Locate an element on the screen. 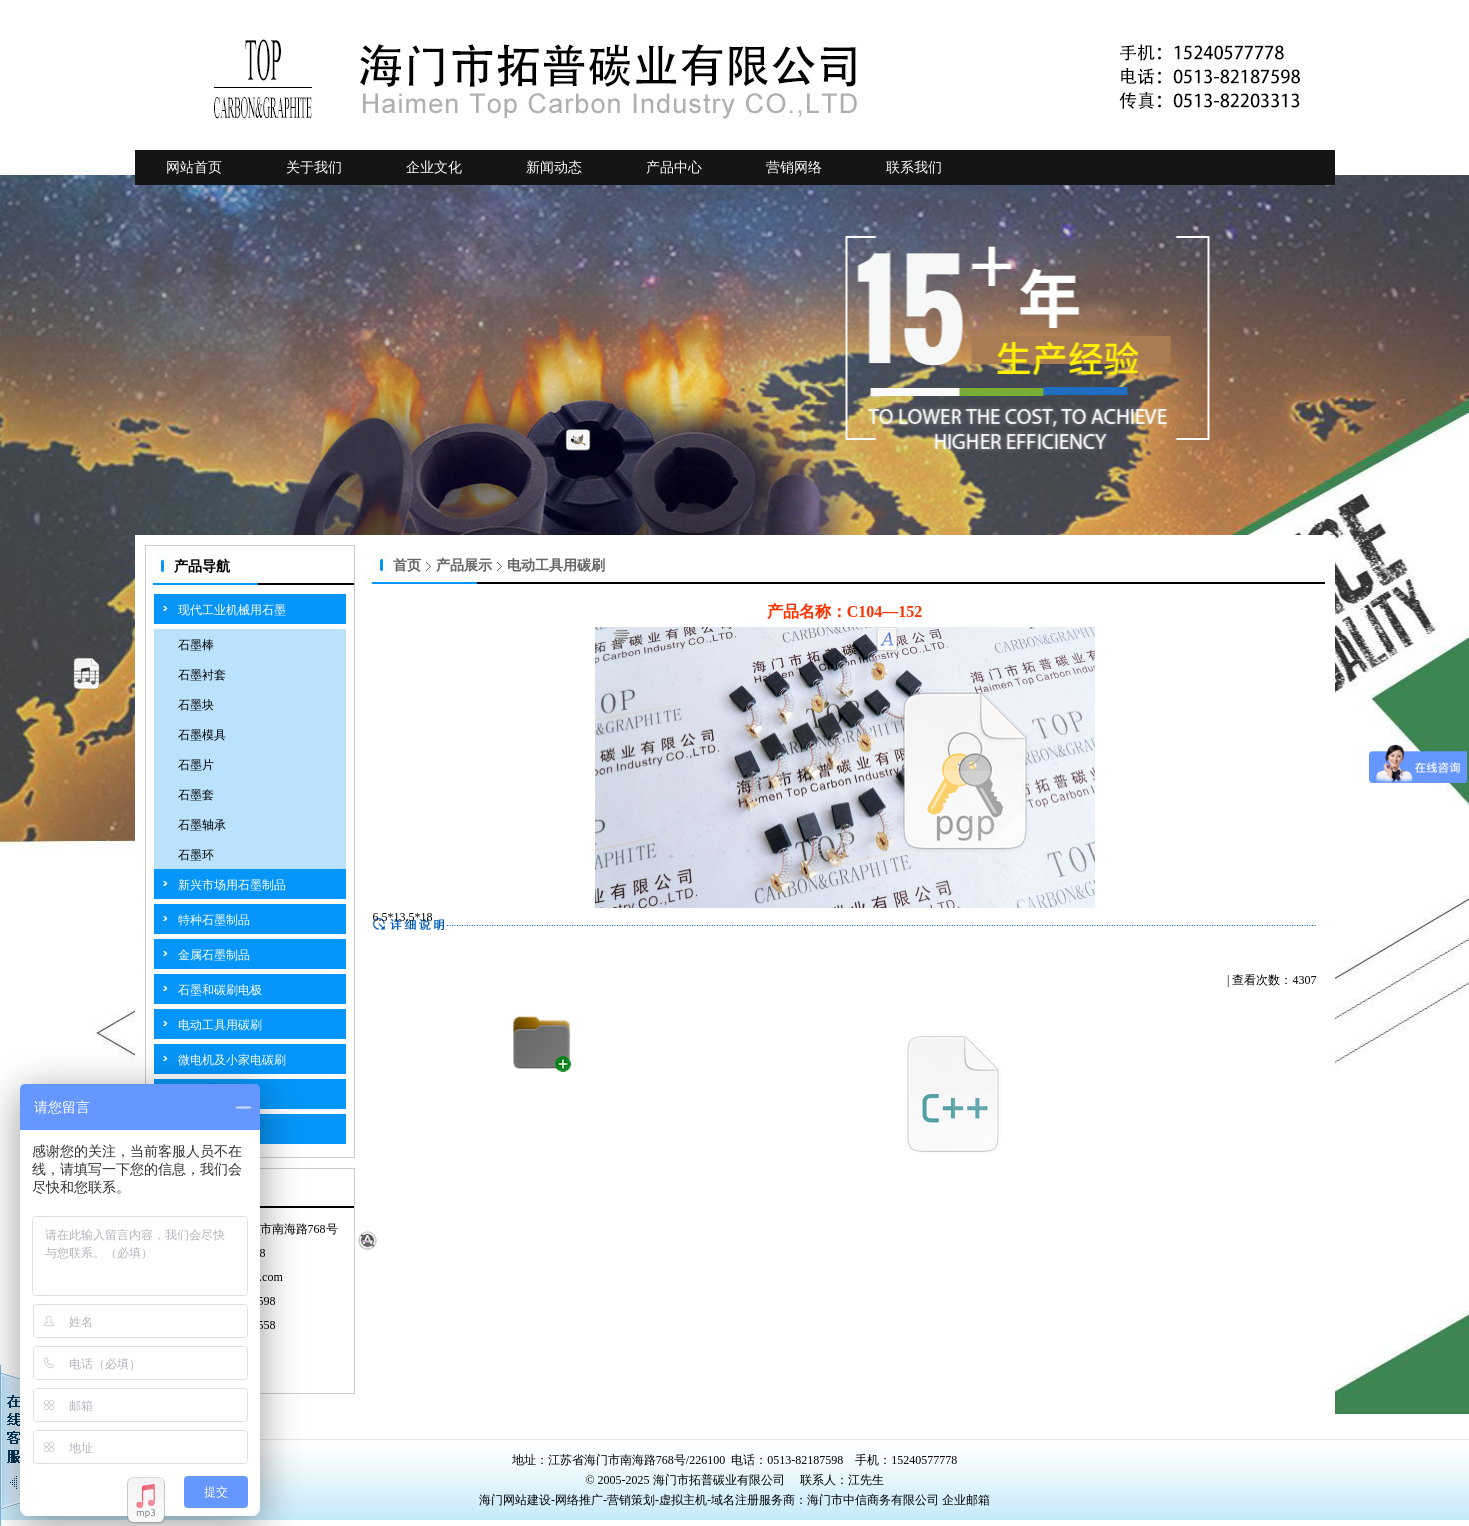 This screenshot has width=1469, height=1526. open a font file is located at coordinates (887, 639).